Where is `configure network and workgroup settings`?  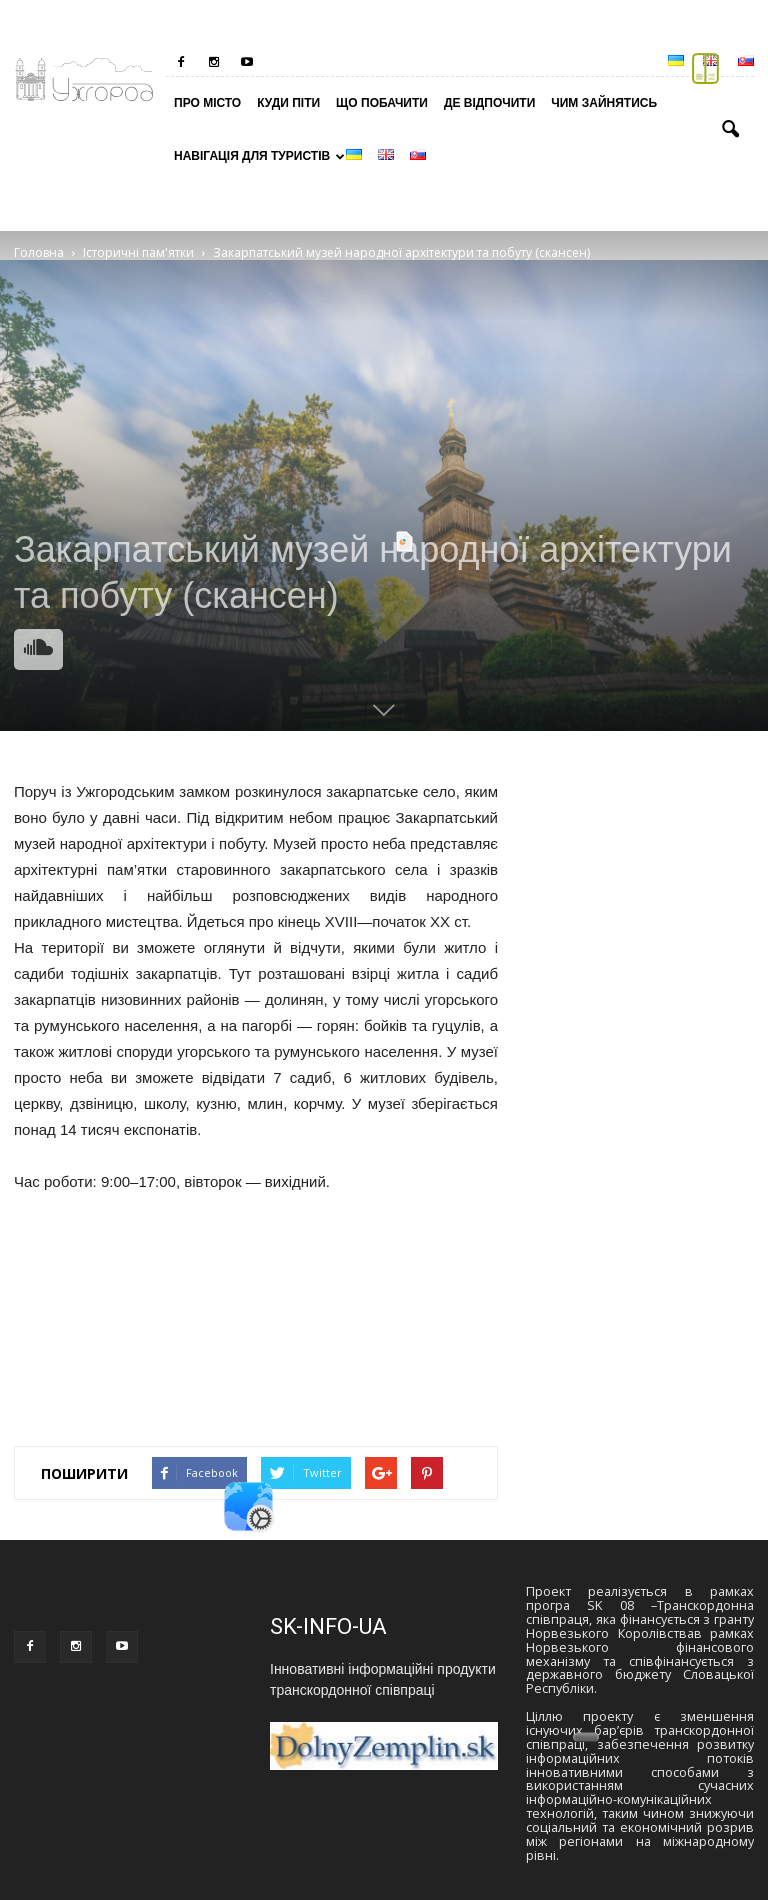
configure network and workgroup settings is located at coordinates (248, 1506).